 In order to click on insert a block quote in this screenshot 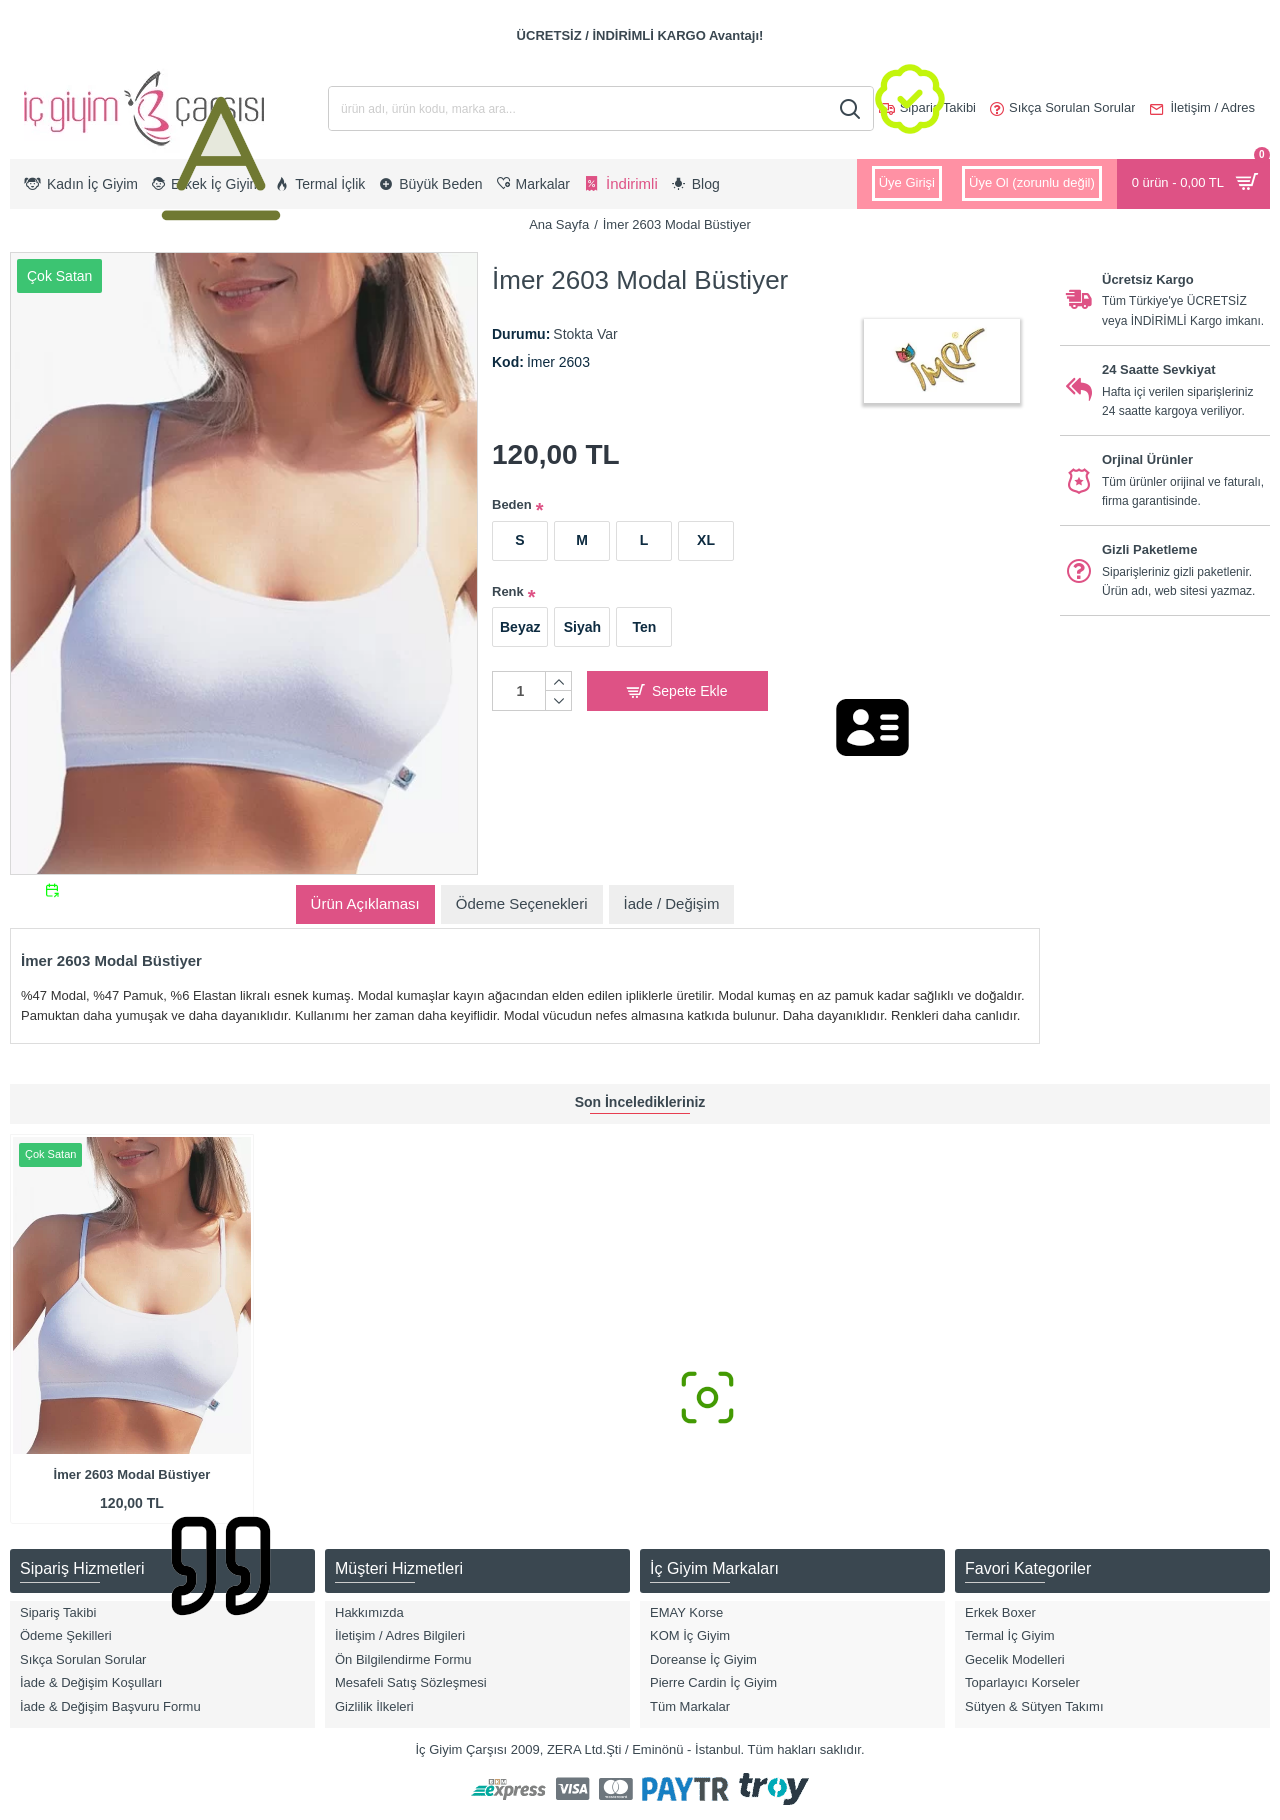, I will do `click(221, 1566)`.